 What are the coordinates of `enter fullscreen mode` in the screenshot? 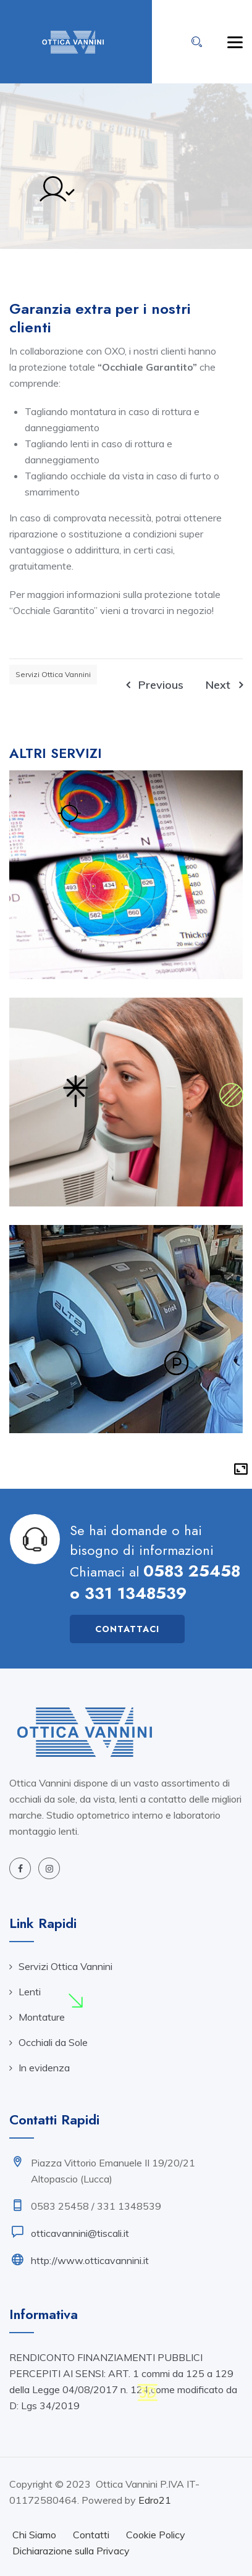 It's located at (241, 1469).